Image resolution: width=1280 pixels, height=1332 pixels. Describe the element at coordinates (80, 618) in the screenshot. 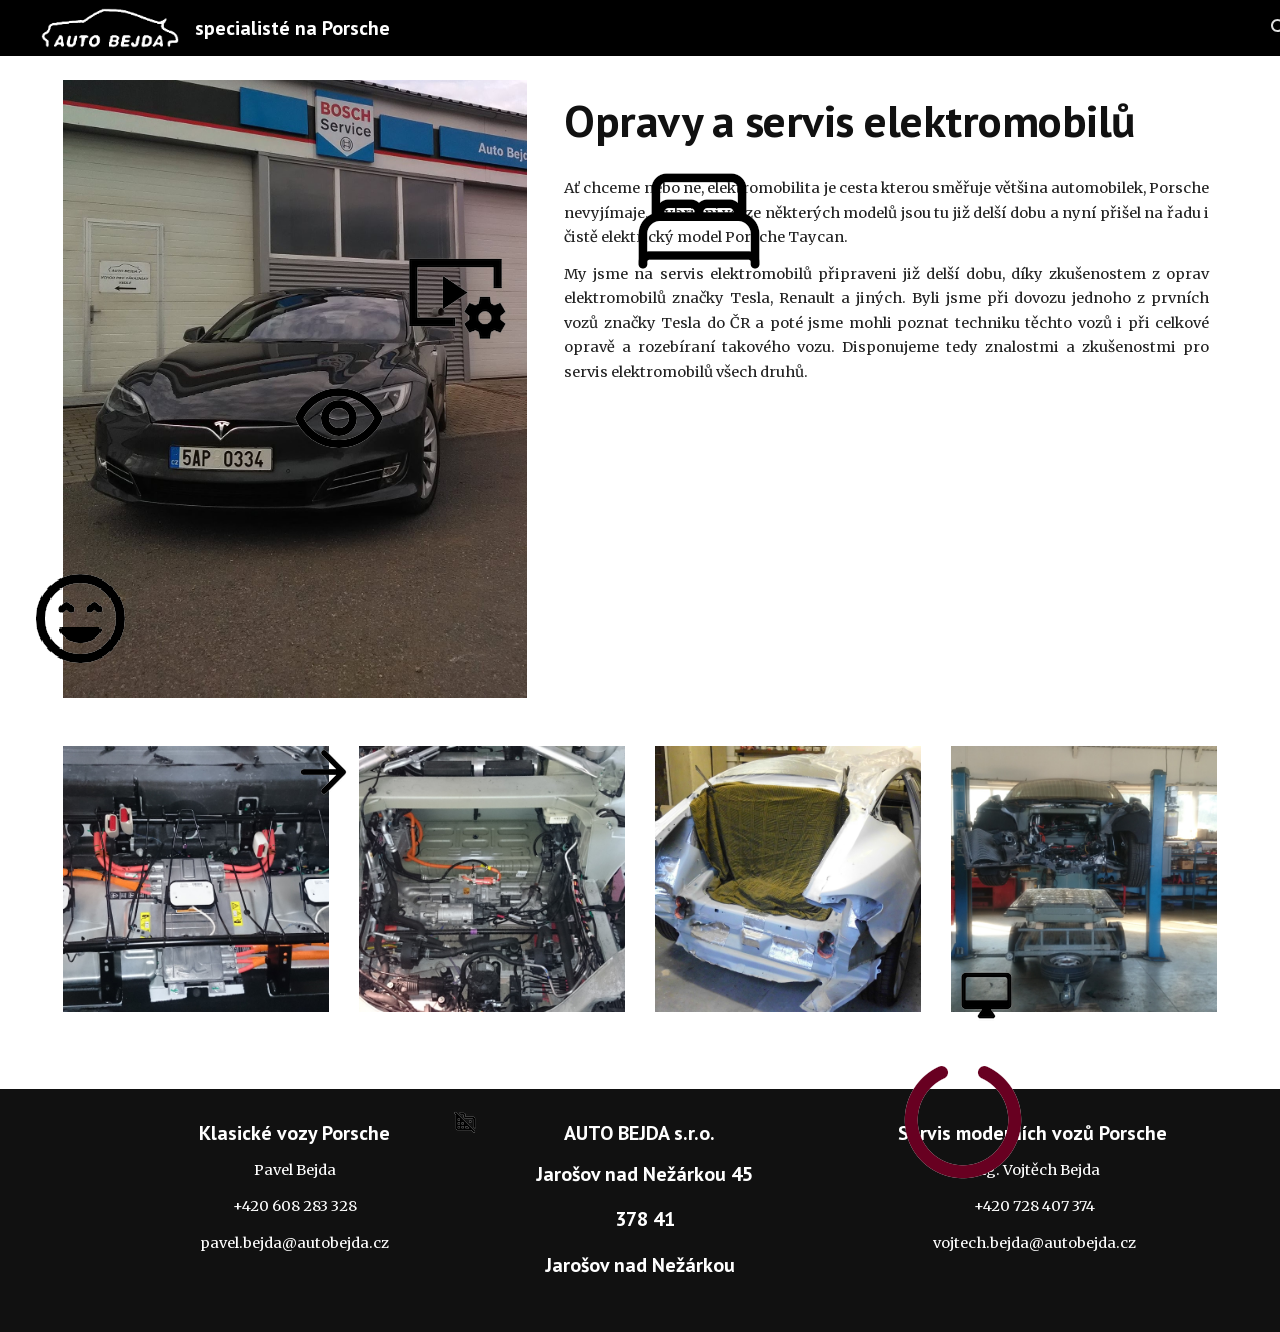

I see `rate your experience as very satisfied` at that location.